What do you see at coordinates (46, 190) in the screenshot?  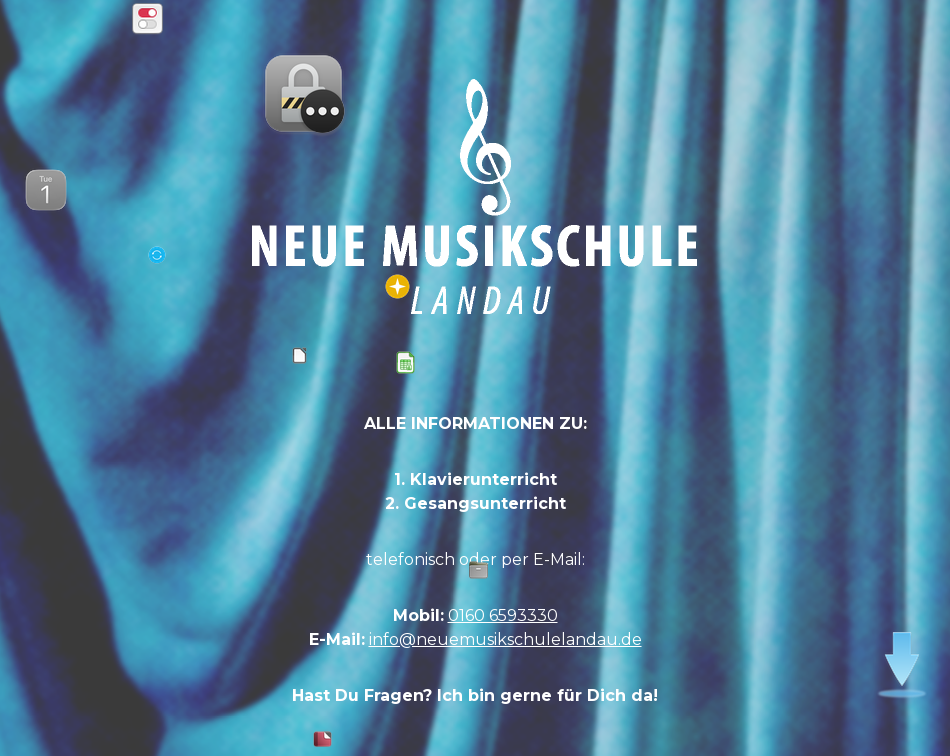 I see `open the calendar app` at bounding box center [46, 190].